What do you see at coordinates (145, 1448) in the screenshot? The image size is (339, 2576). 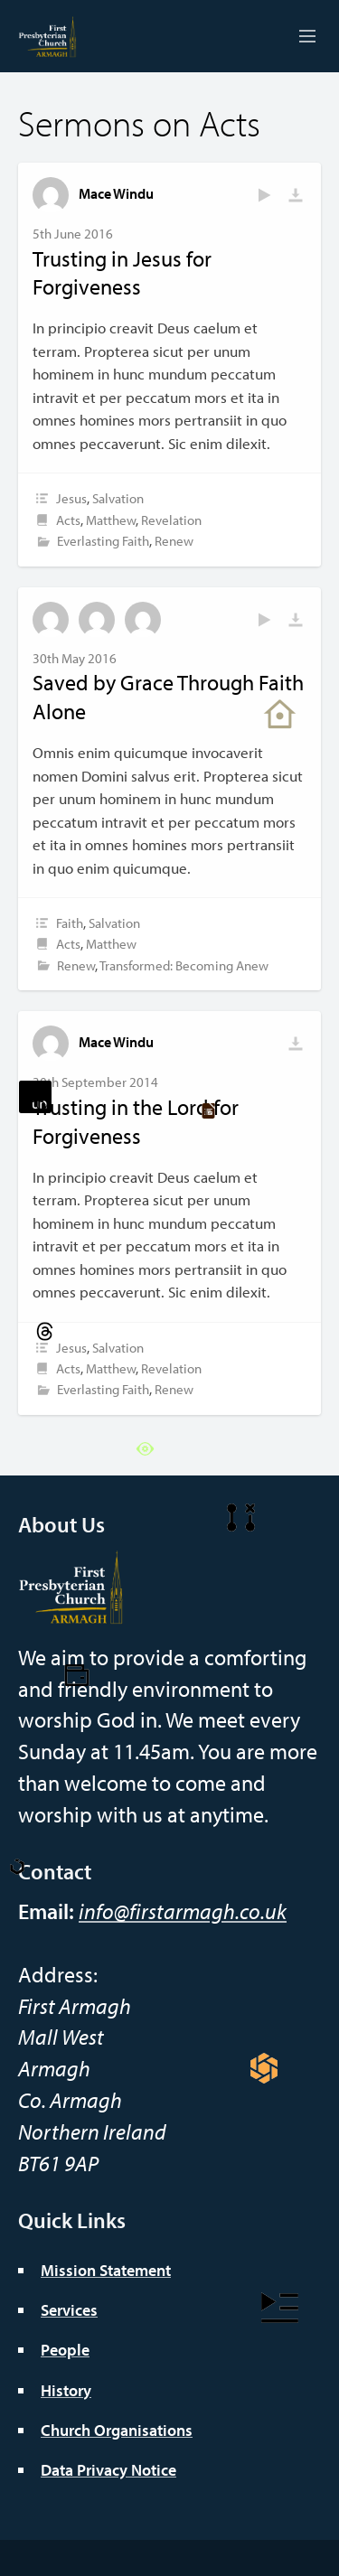 I see `phabricator code review platform logo` at bounding box center [145, 1448].